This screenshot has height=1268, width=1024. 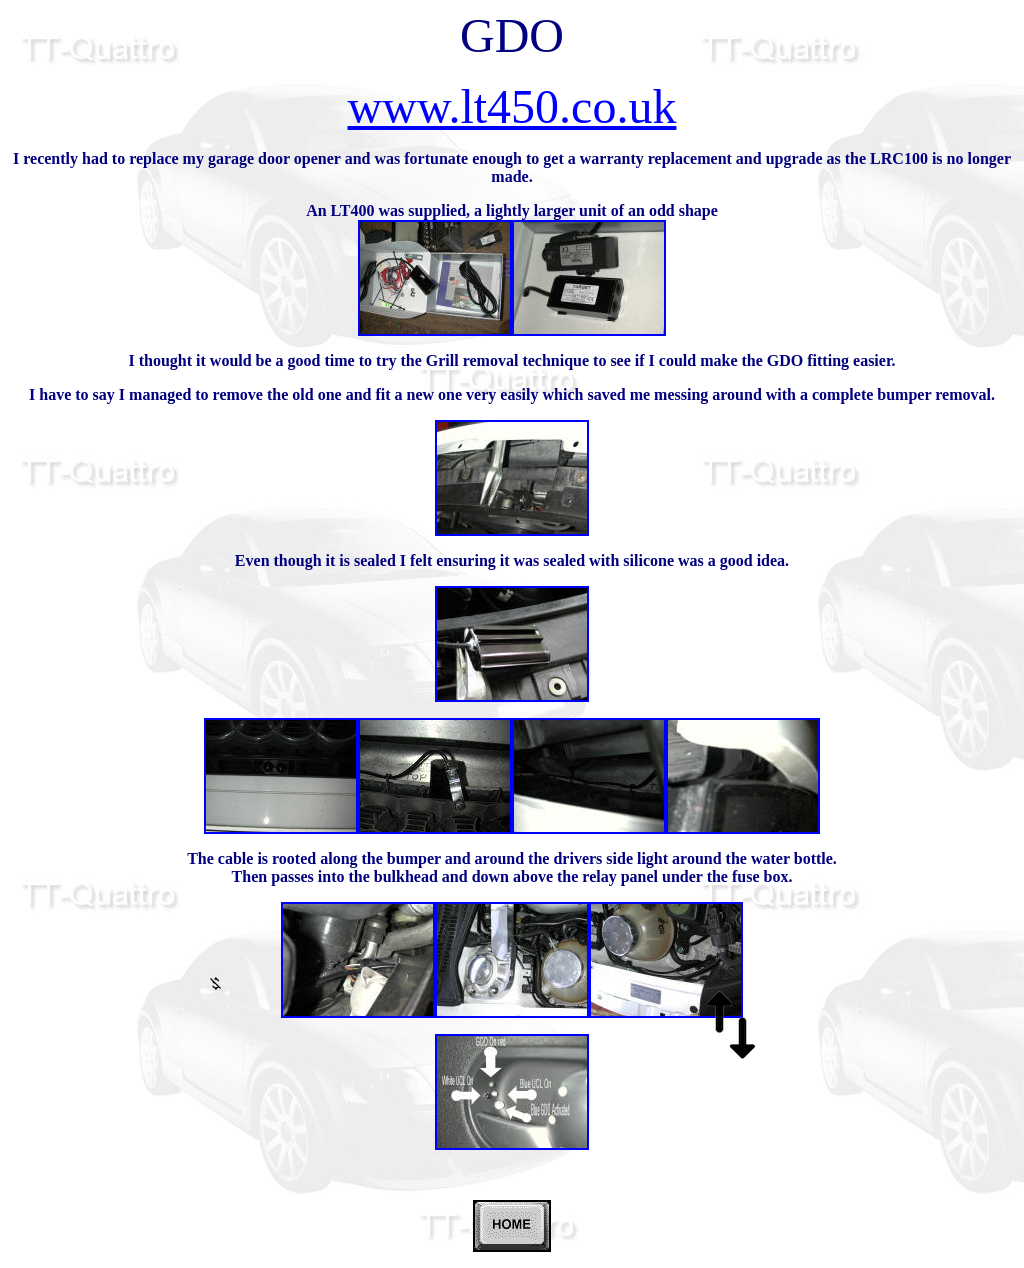 I want to click on indicates no cost or free item, so click(x=215, y=983).